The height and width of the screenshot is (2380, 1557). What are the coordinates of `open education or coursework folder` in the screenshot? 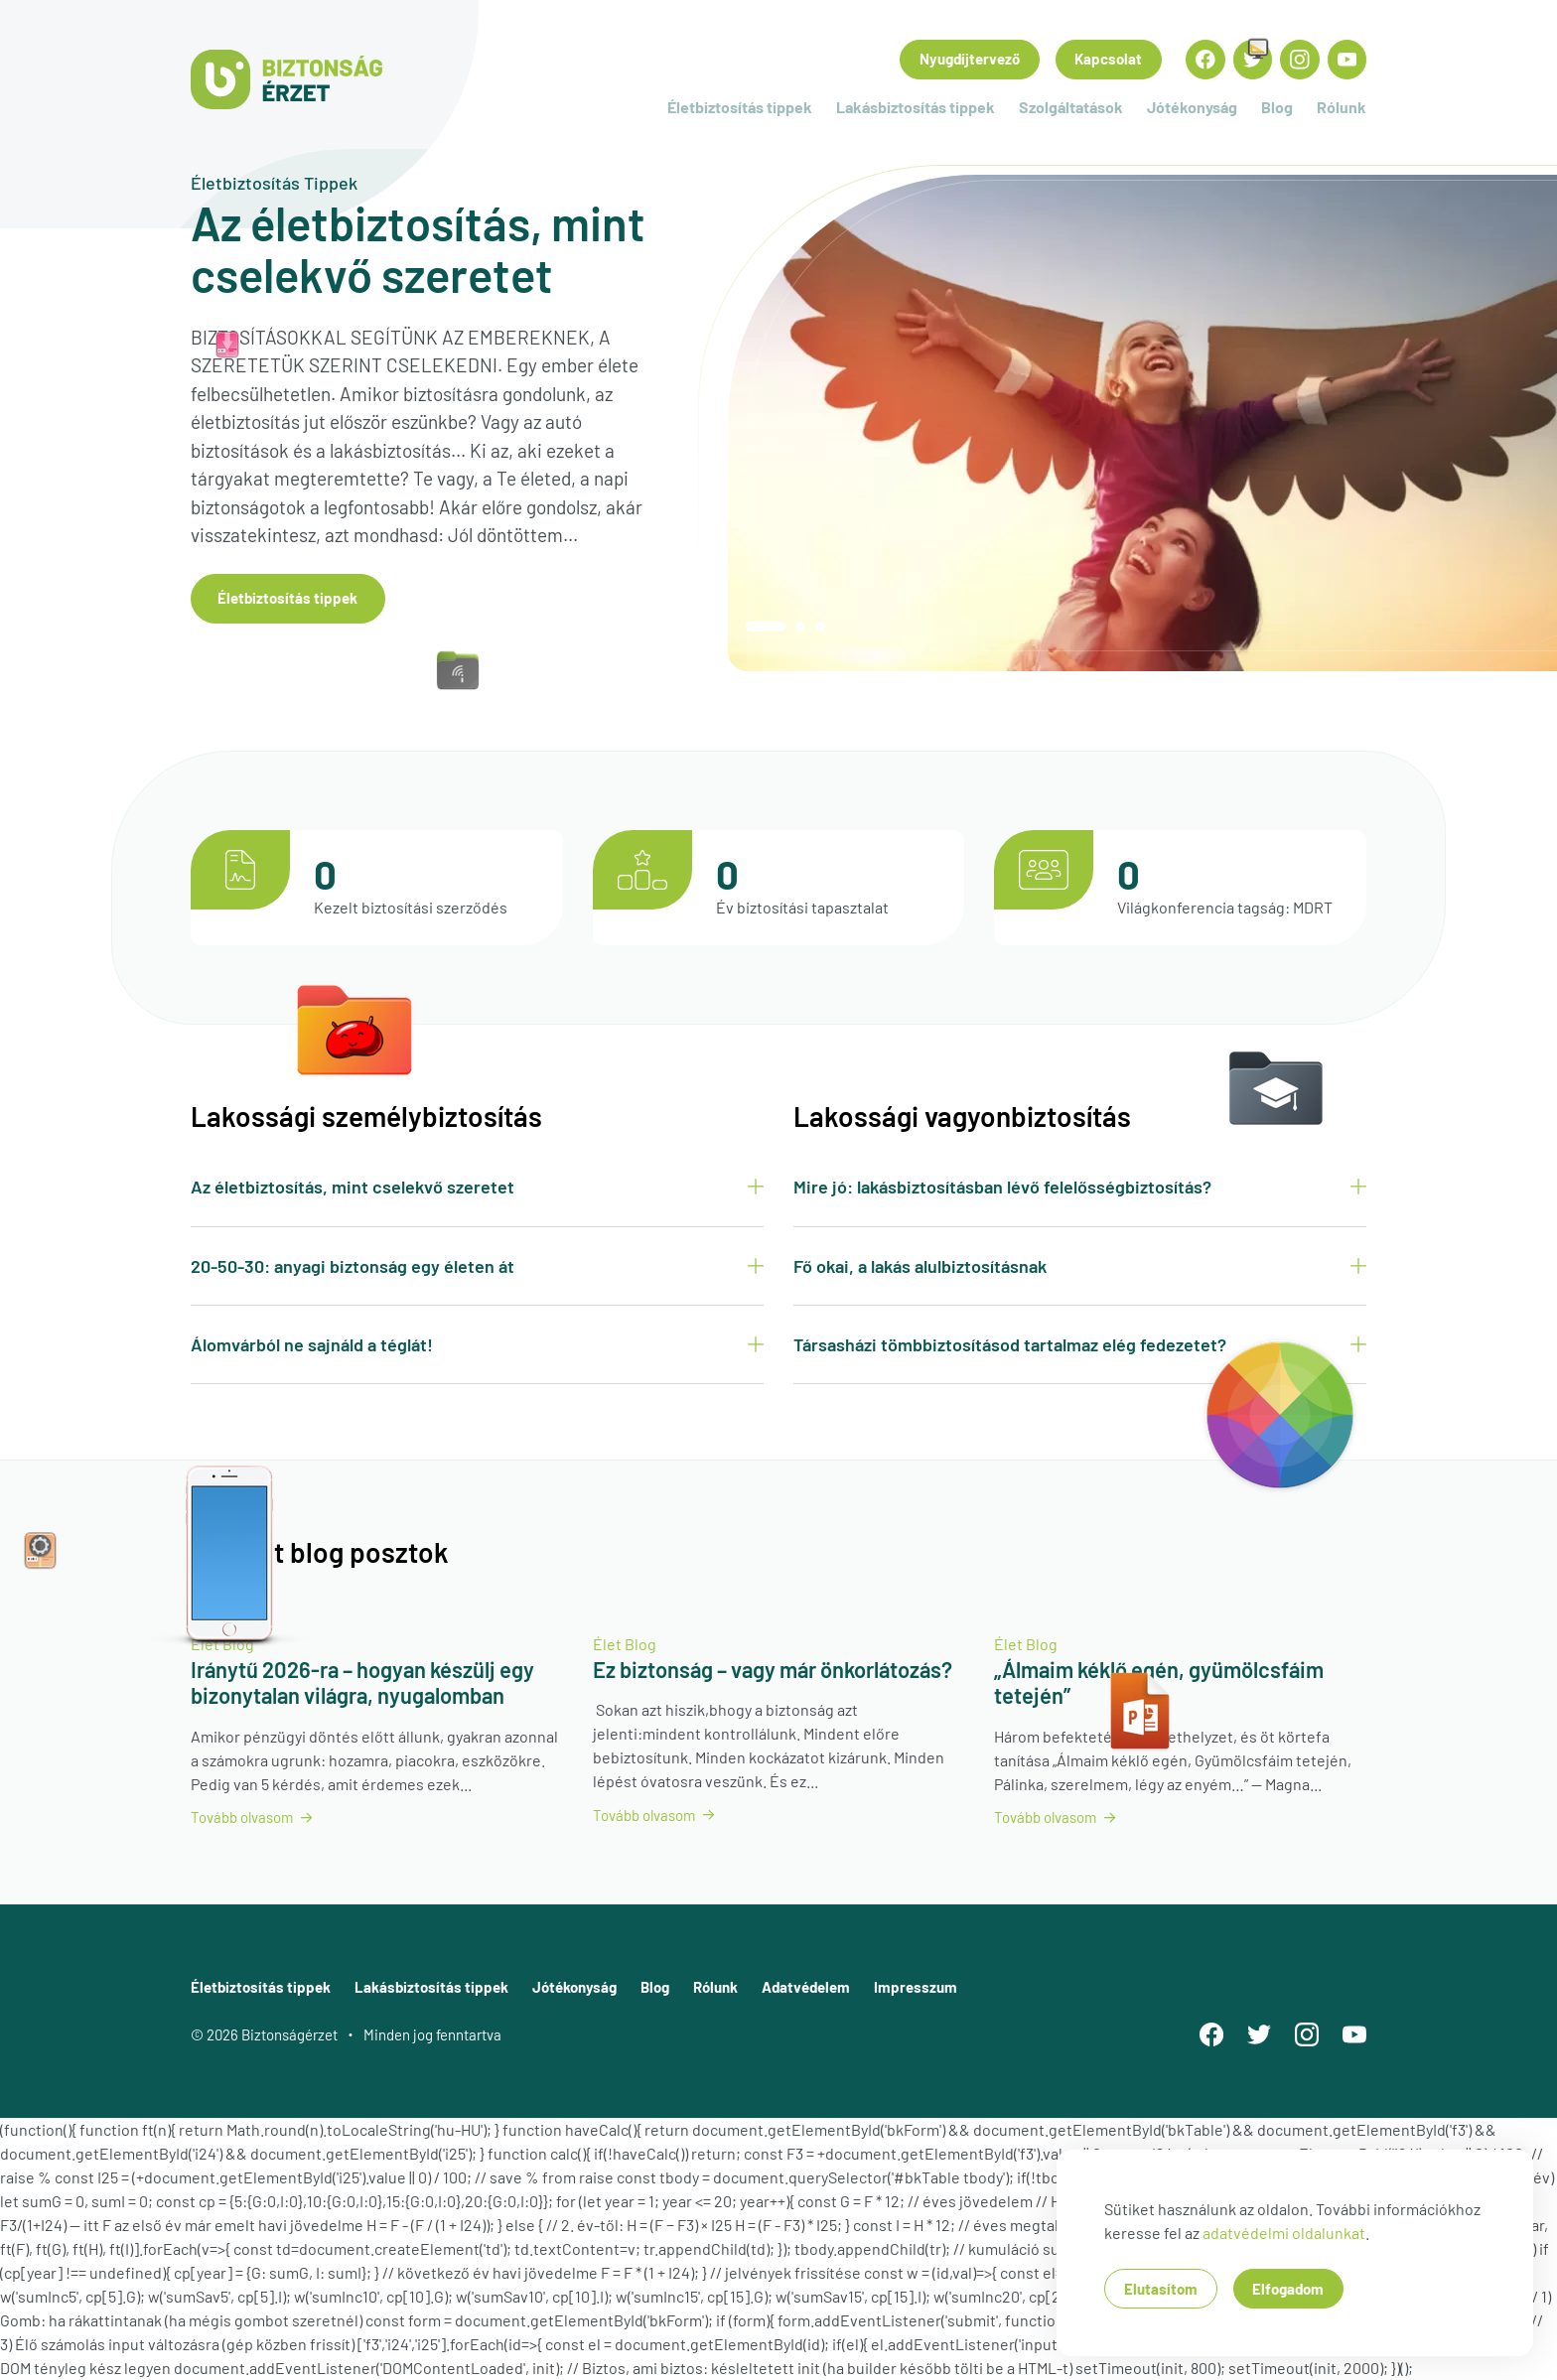 It's located at (1275, 1090).